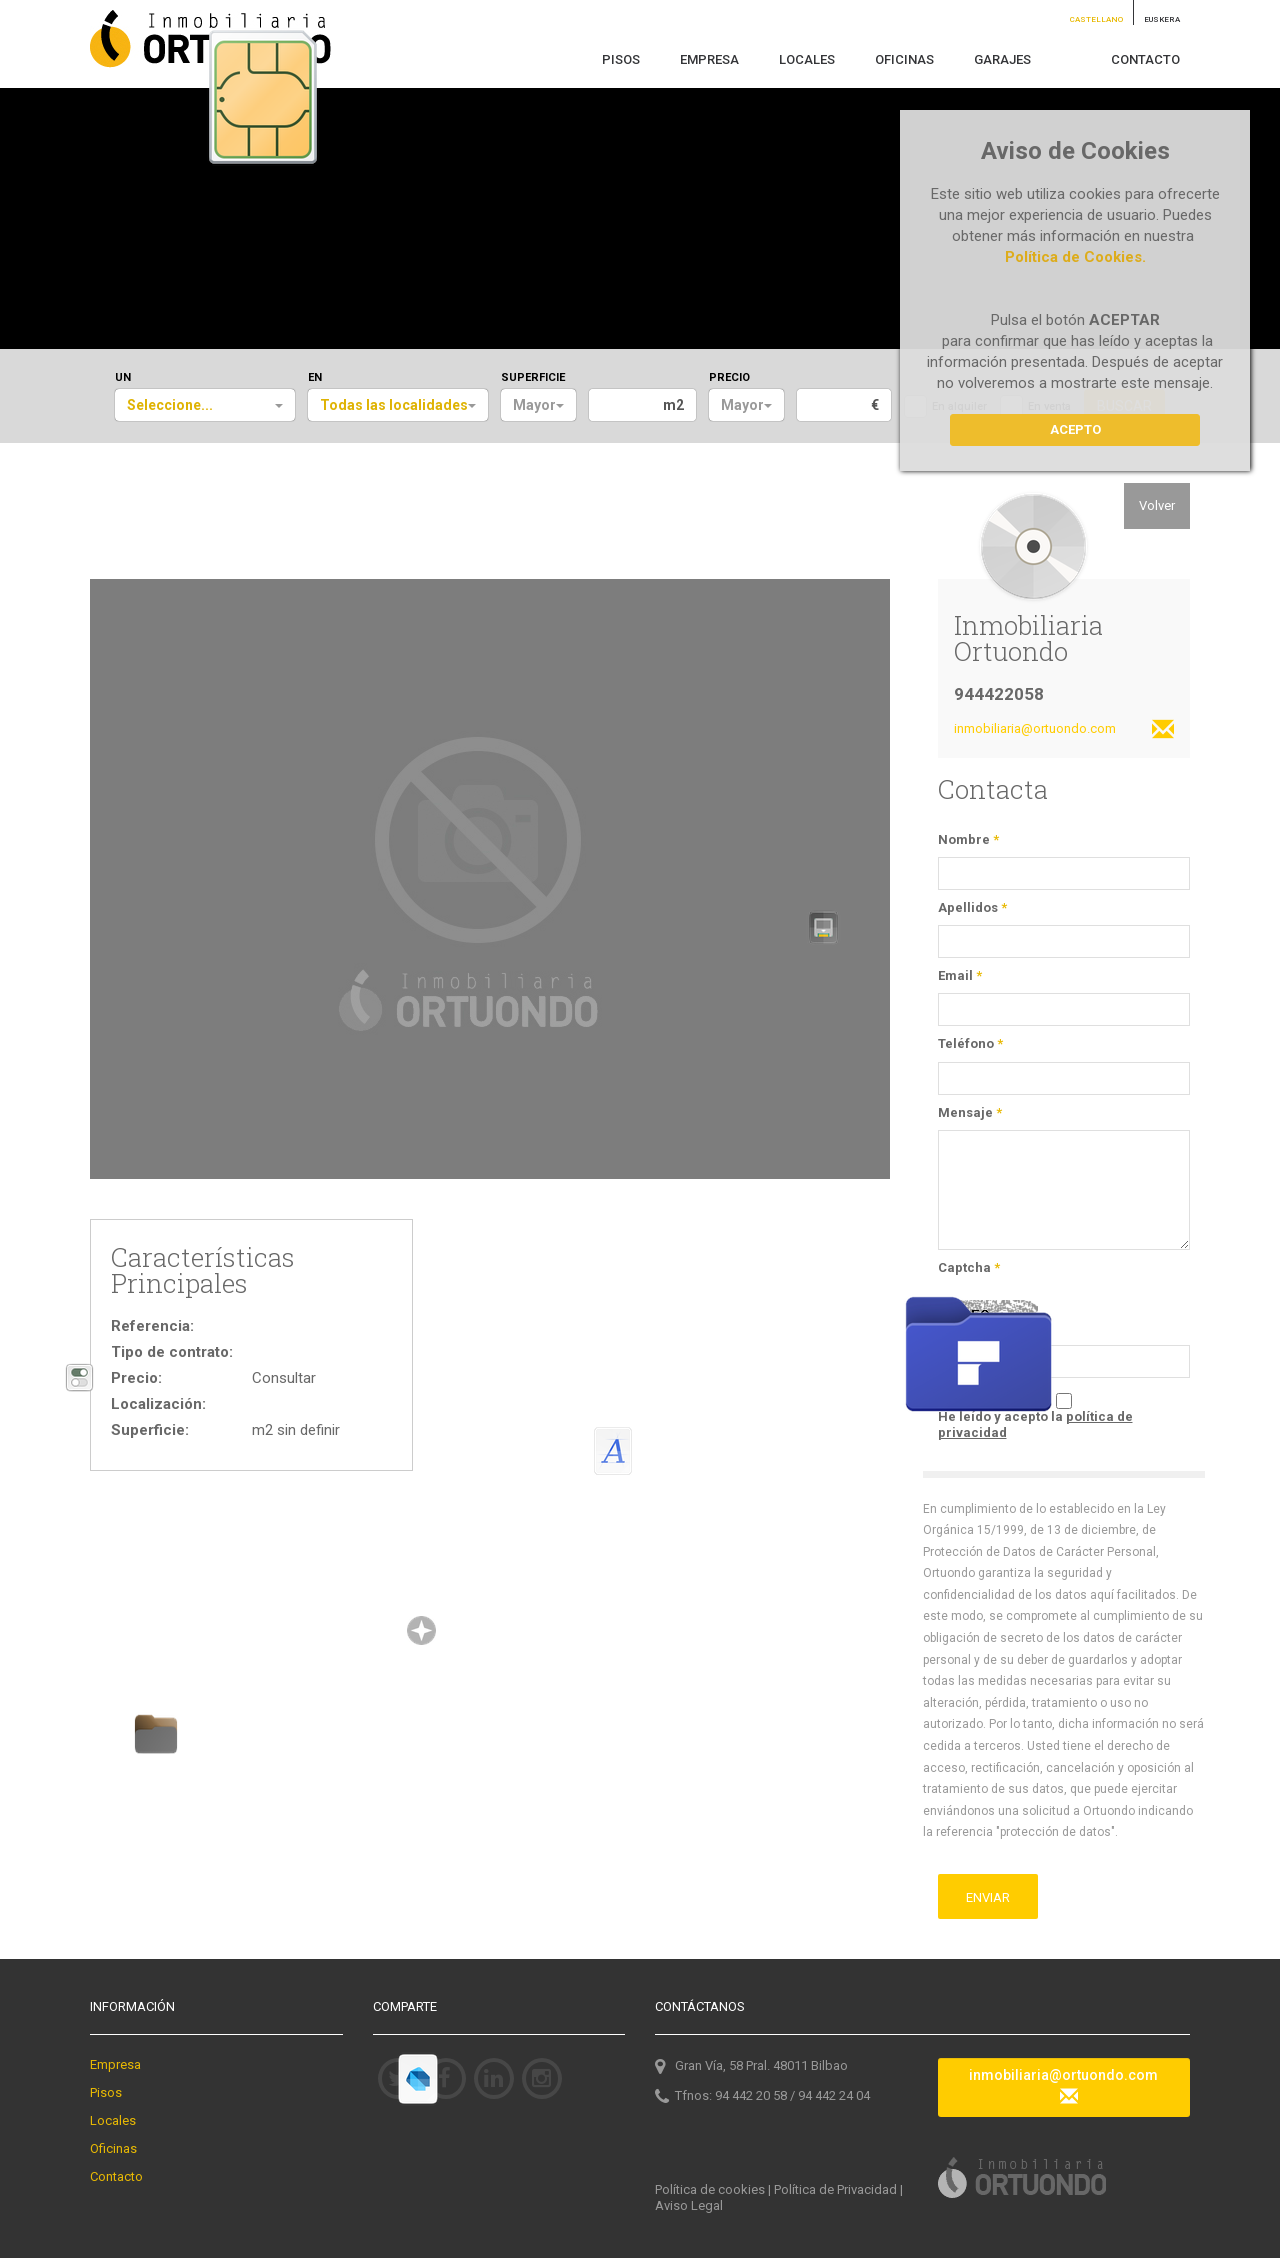 The image size is (1280, 2258). What do you see at coordinates (1033, 546) in the screenshot?
I see `indicates a DVD-R disc drive or media` at bounding box center [1033, 546].